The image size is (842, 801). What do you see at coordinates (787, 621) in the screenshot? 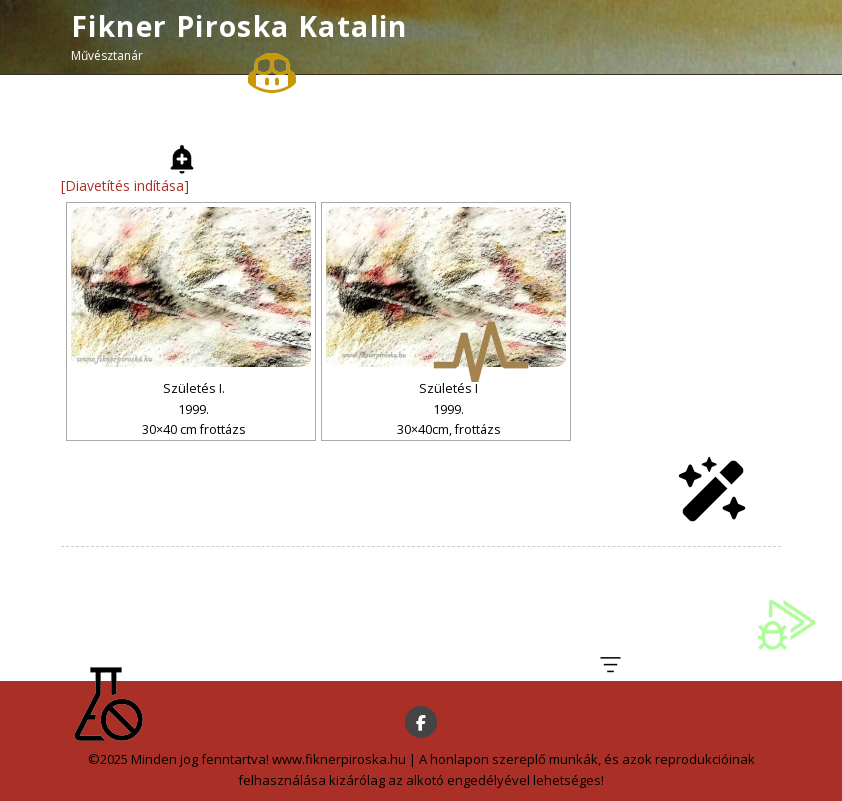
I see `run debugger on all files or projects` at bounding box center [787, 621].